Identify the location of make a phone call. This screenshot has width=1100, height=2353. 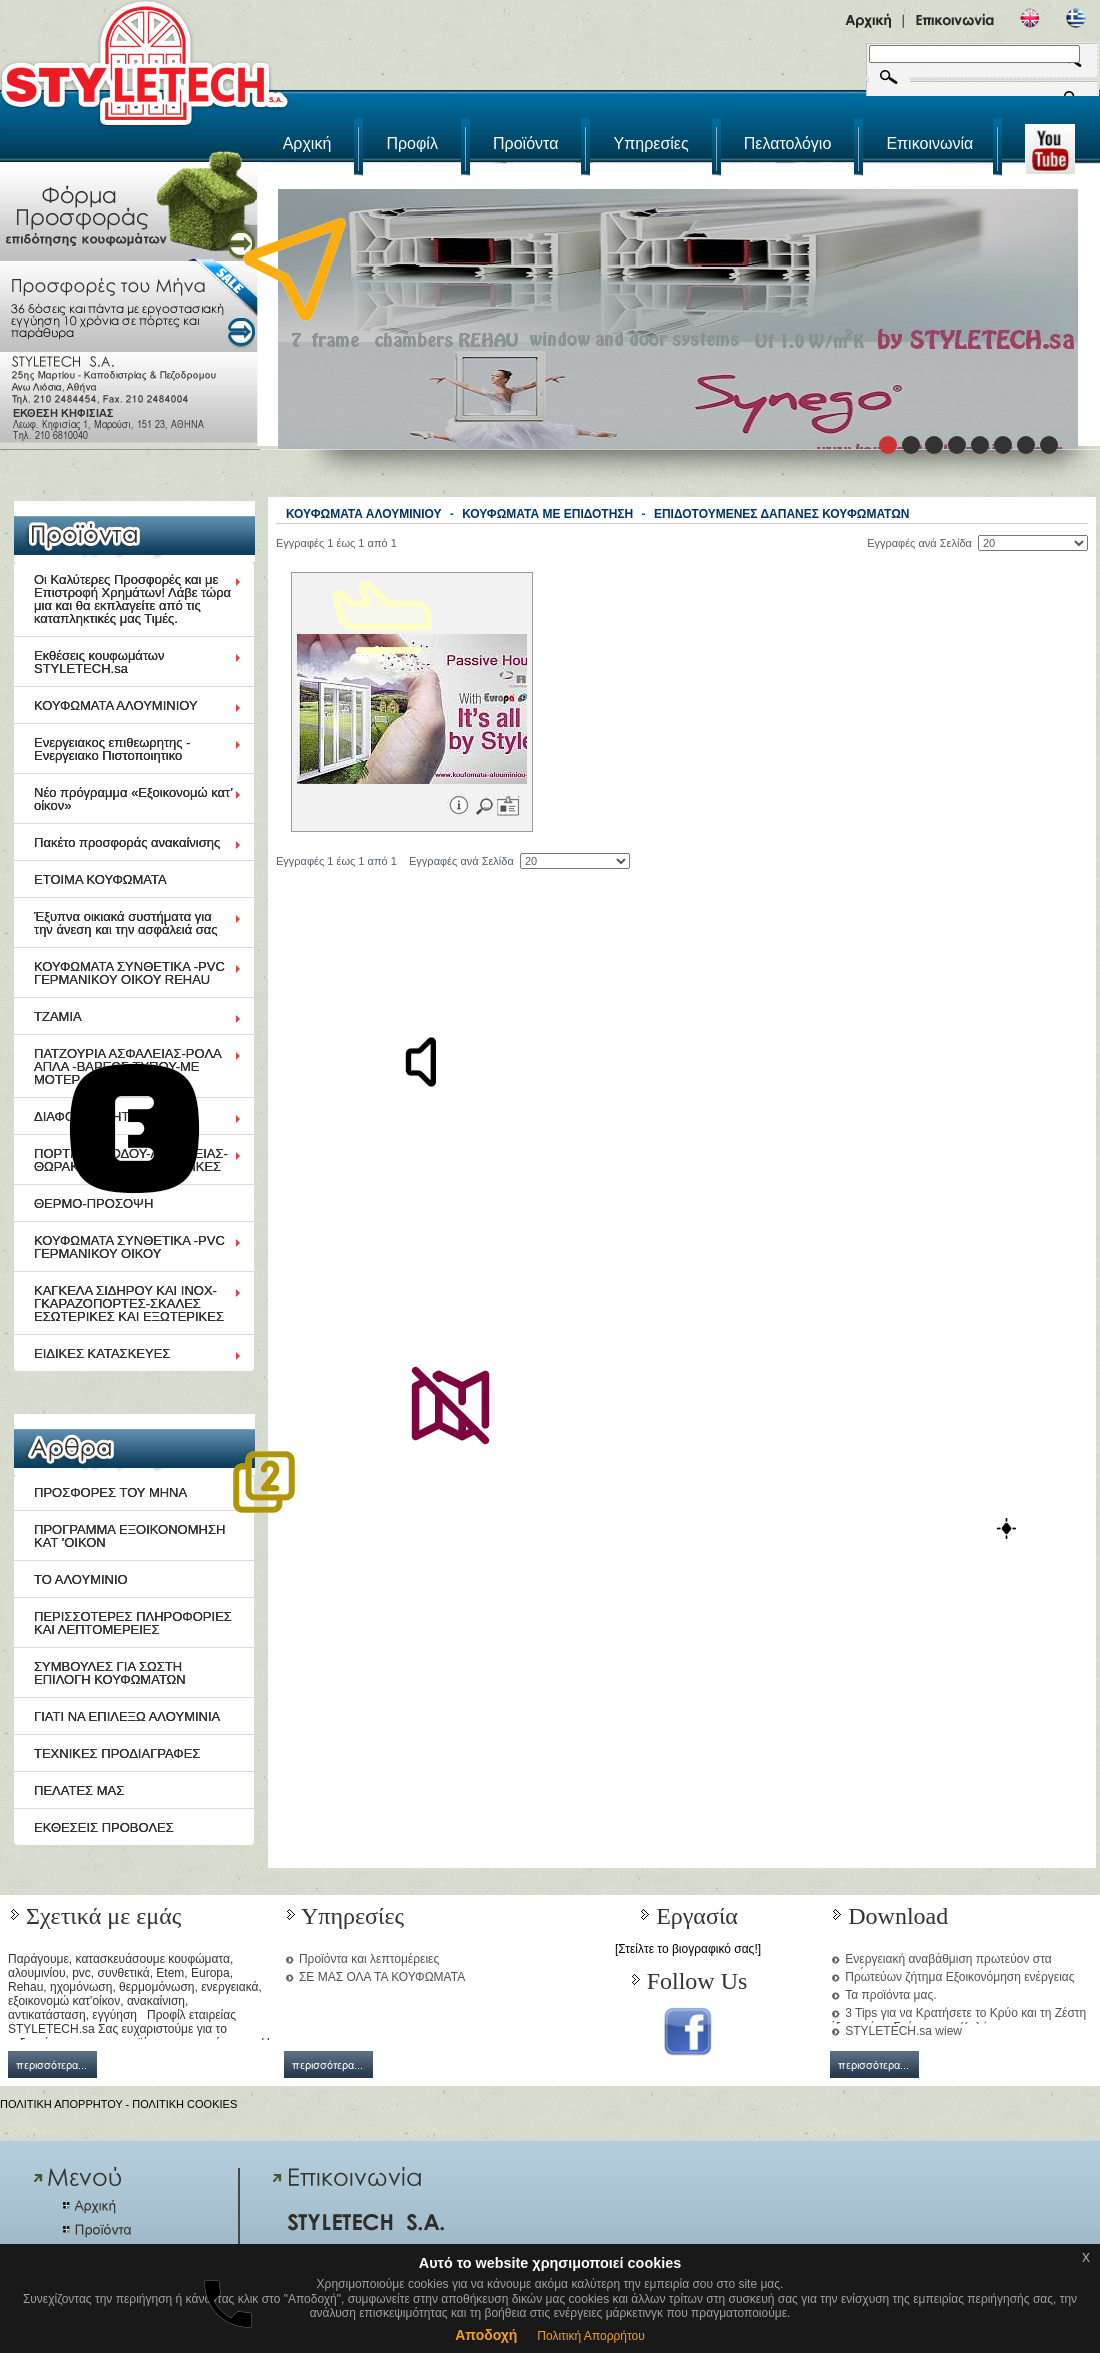
(228, 2304).